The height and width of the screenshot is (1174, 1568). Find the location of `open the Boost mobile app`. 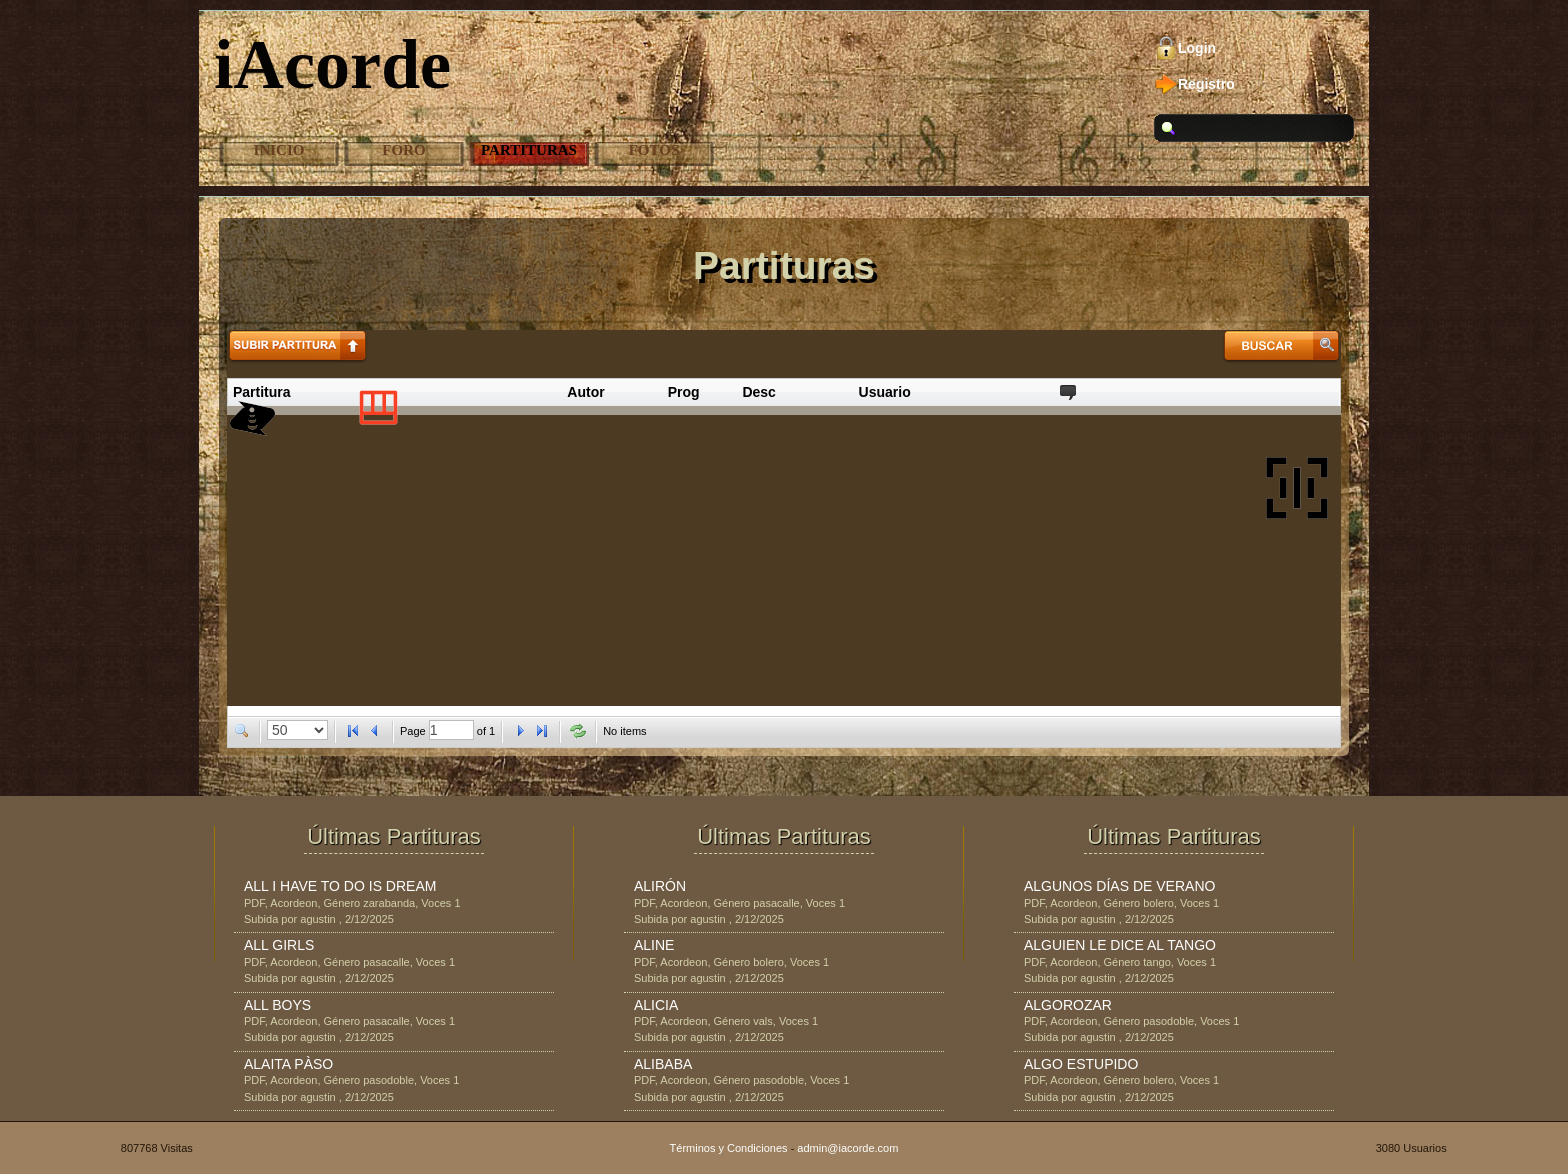

open the Boost mobile app is located at coordinates (252, 418).